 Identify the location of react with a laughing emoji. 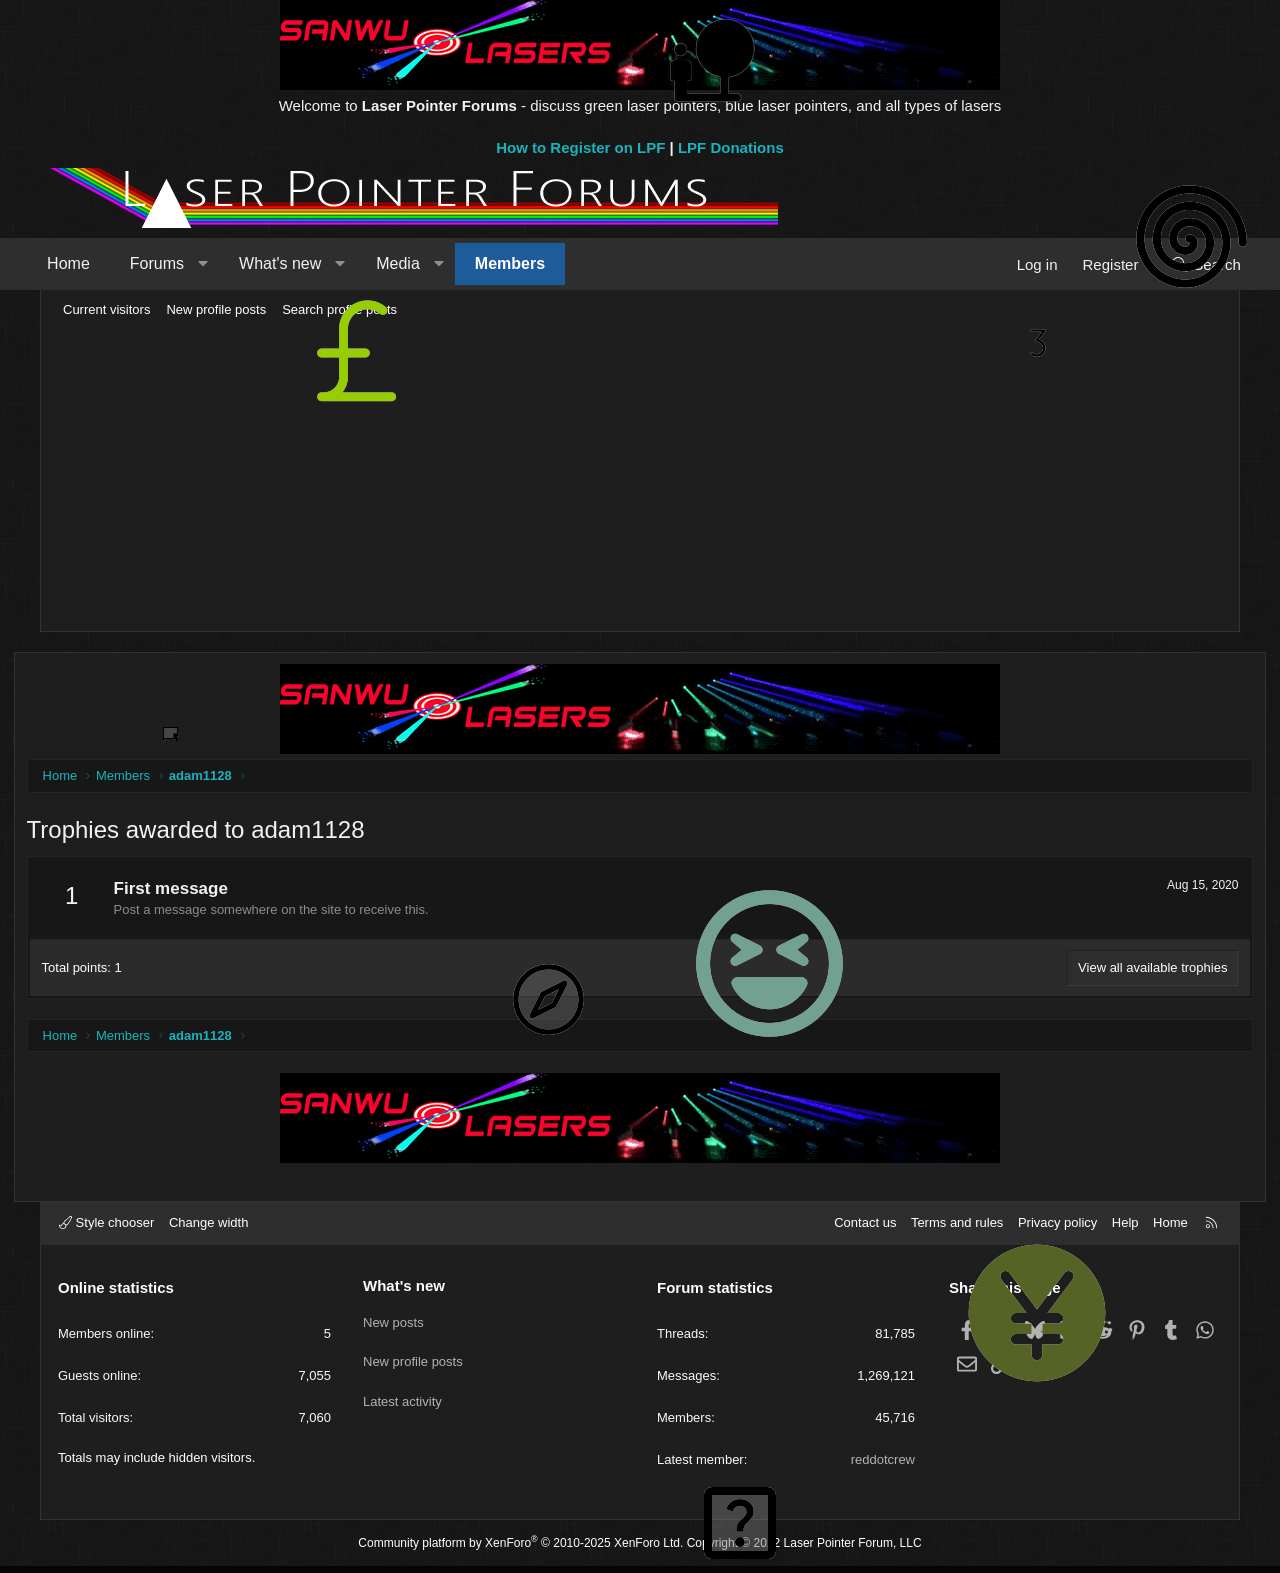
(769, 963).